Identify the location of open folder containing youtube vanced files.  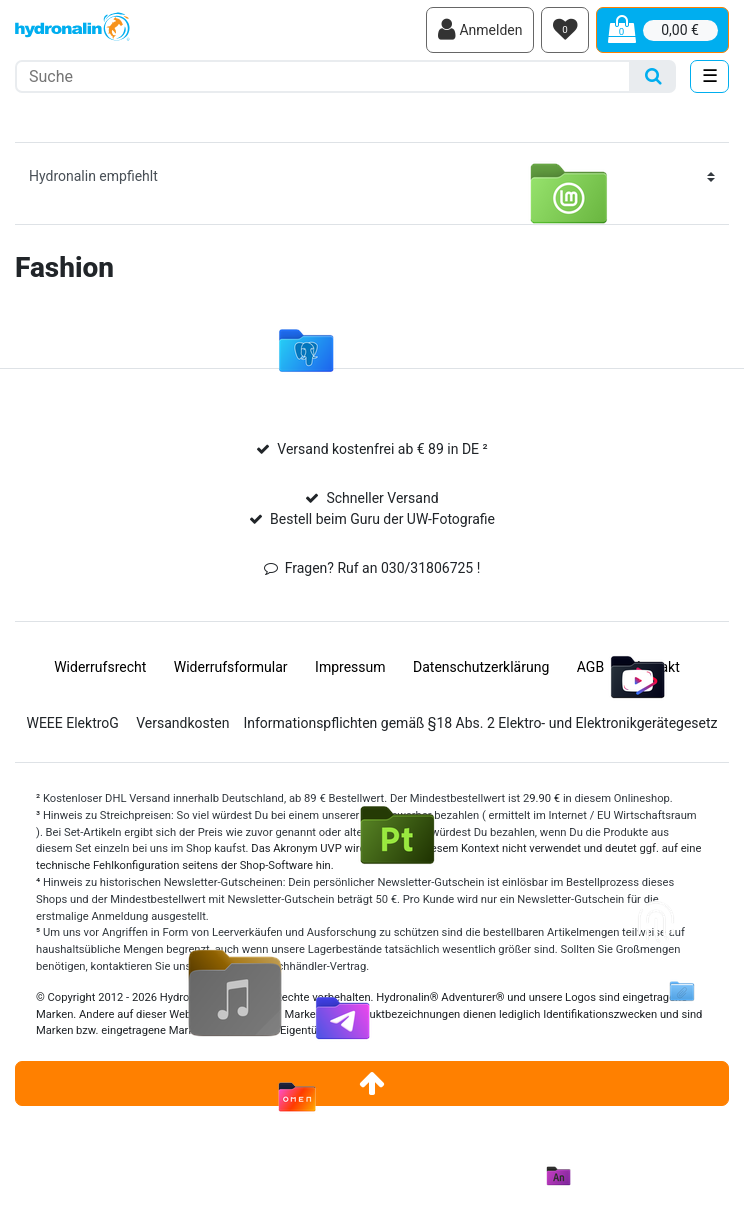
(637, 678).